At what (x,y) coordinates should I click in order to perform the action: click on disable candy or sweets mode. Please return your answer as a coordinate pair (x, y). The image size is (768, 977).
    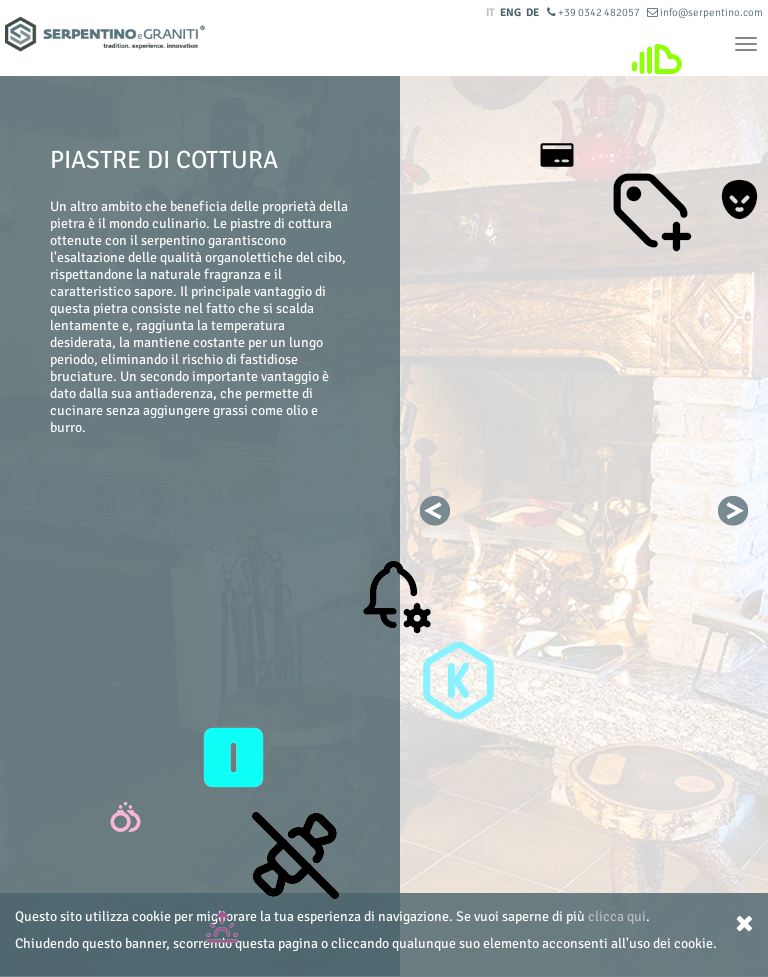
    Looking at the image, I should click on (295, 855).